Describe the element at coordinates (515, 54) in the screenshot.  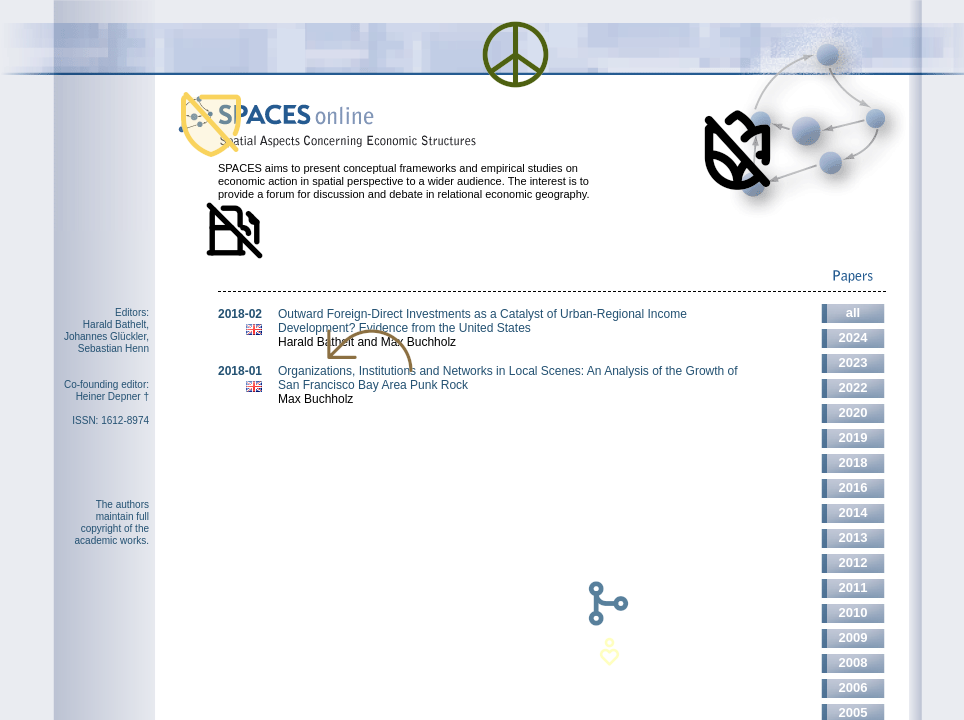
I see `indicates a peaceful or non-violent mode/setting` at that location.